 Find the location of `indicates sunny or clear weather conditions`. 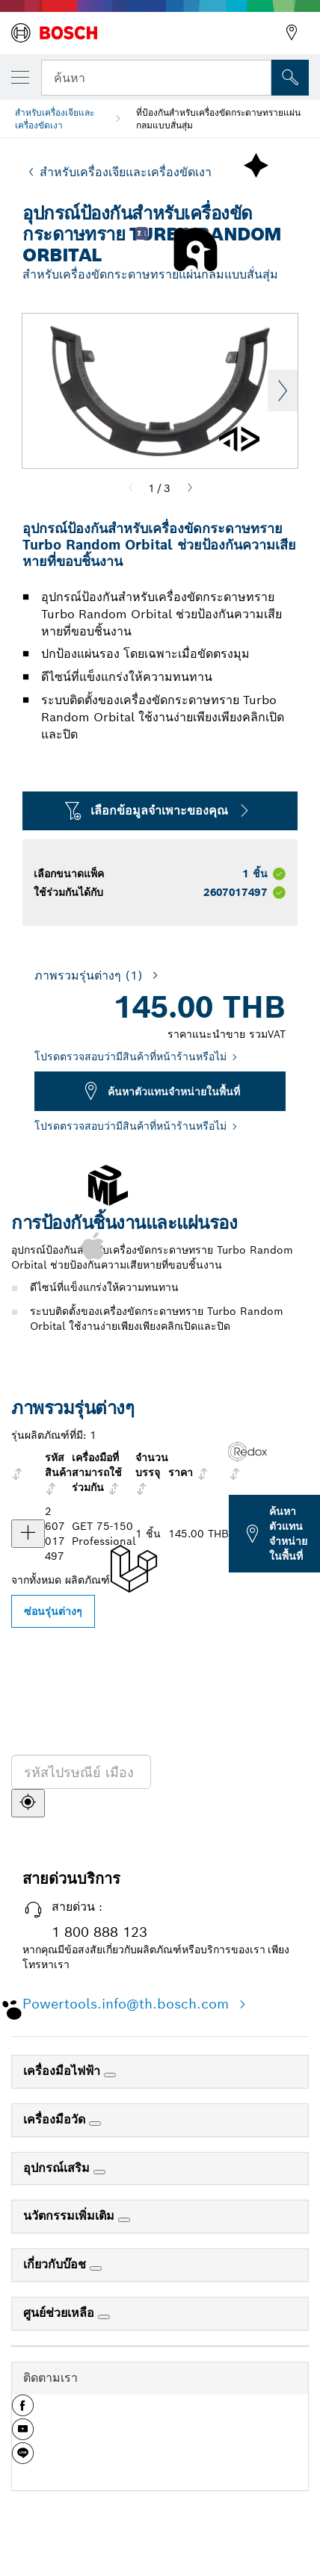

indicates sunny or clear weather conditions is located at coordinates (256, 165).